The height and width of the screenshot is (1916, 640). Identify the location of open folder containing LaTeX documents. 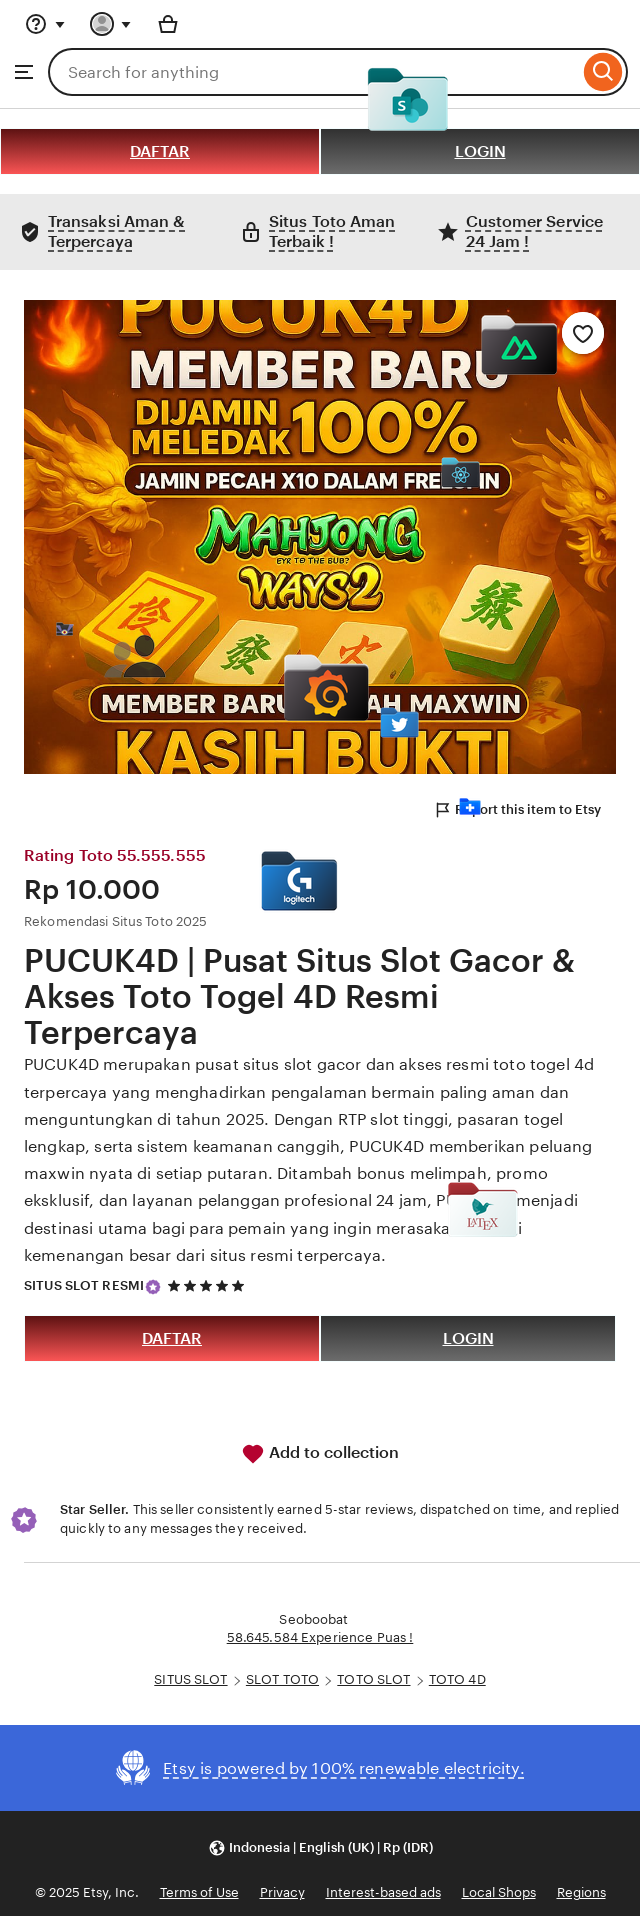
(482, 1211).